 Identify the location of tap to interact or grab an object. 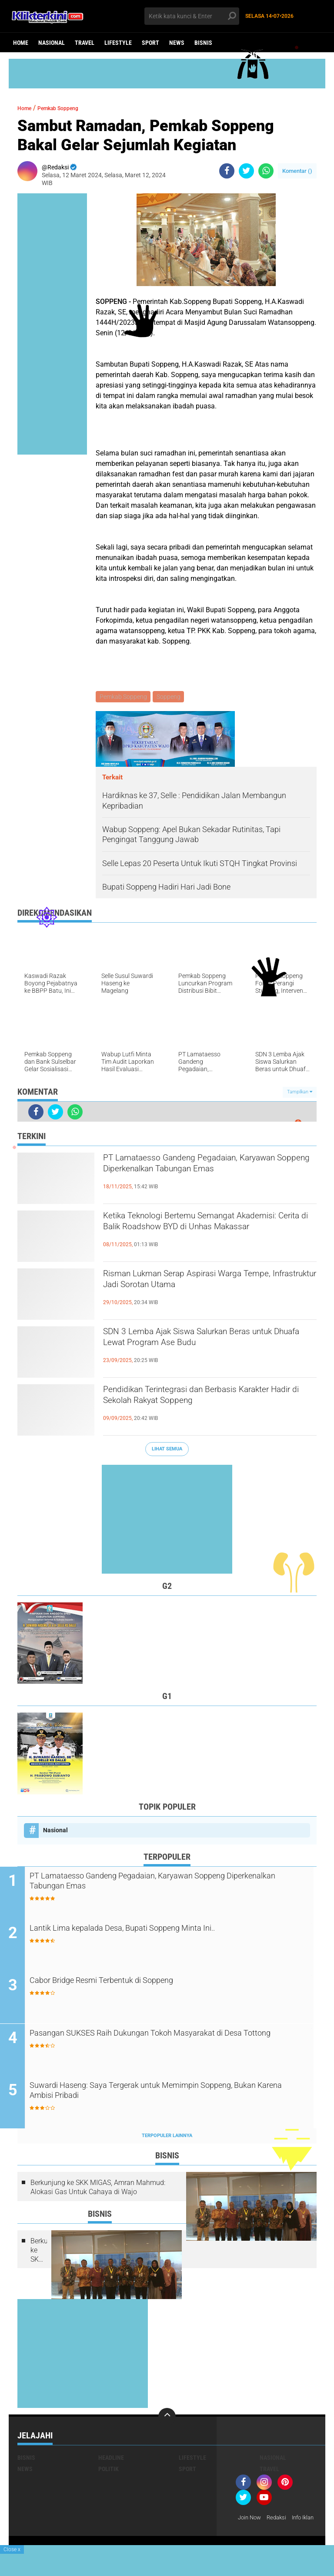
(140, 320).